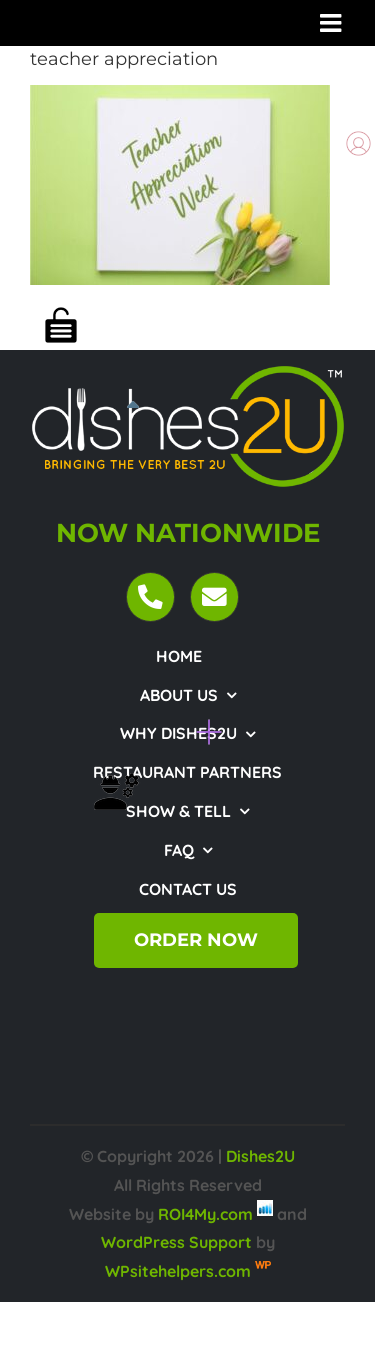 Image resolution: width=375 pixels, height=1352 pixels. Describe the element at coordinates (209, 732) in the screenshot. I see `add a new item` at that location.